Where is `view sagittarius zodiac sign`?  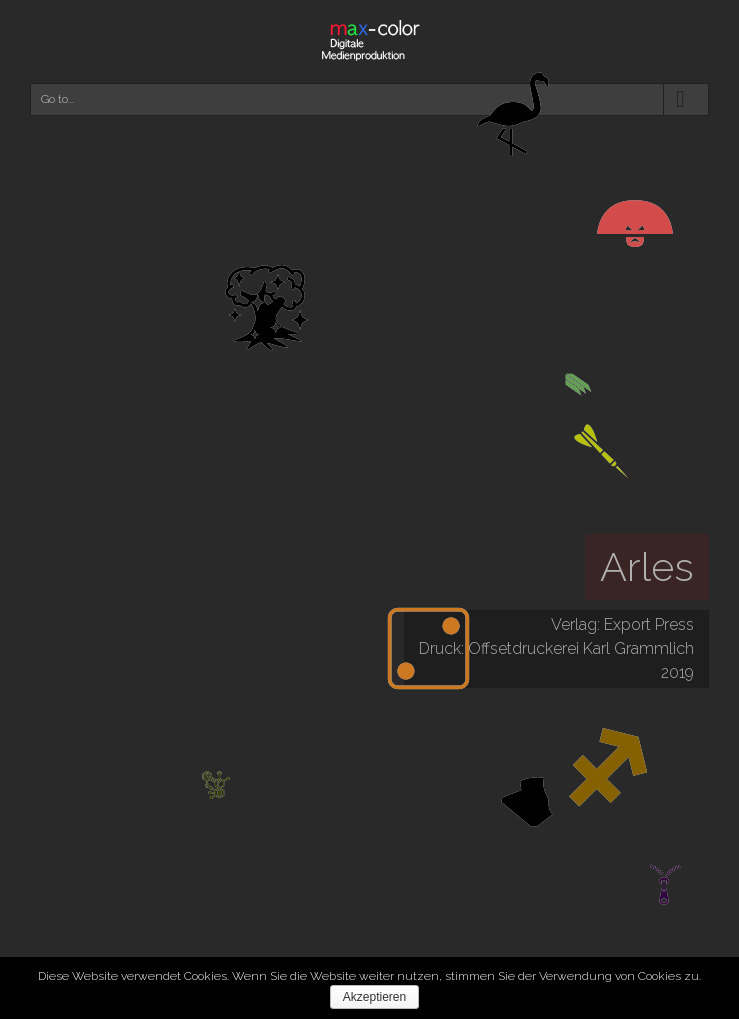 view sagittarius zodiac sign is located at coordinates (608, 767).